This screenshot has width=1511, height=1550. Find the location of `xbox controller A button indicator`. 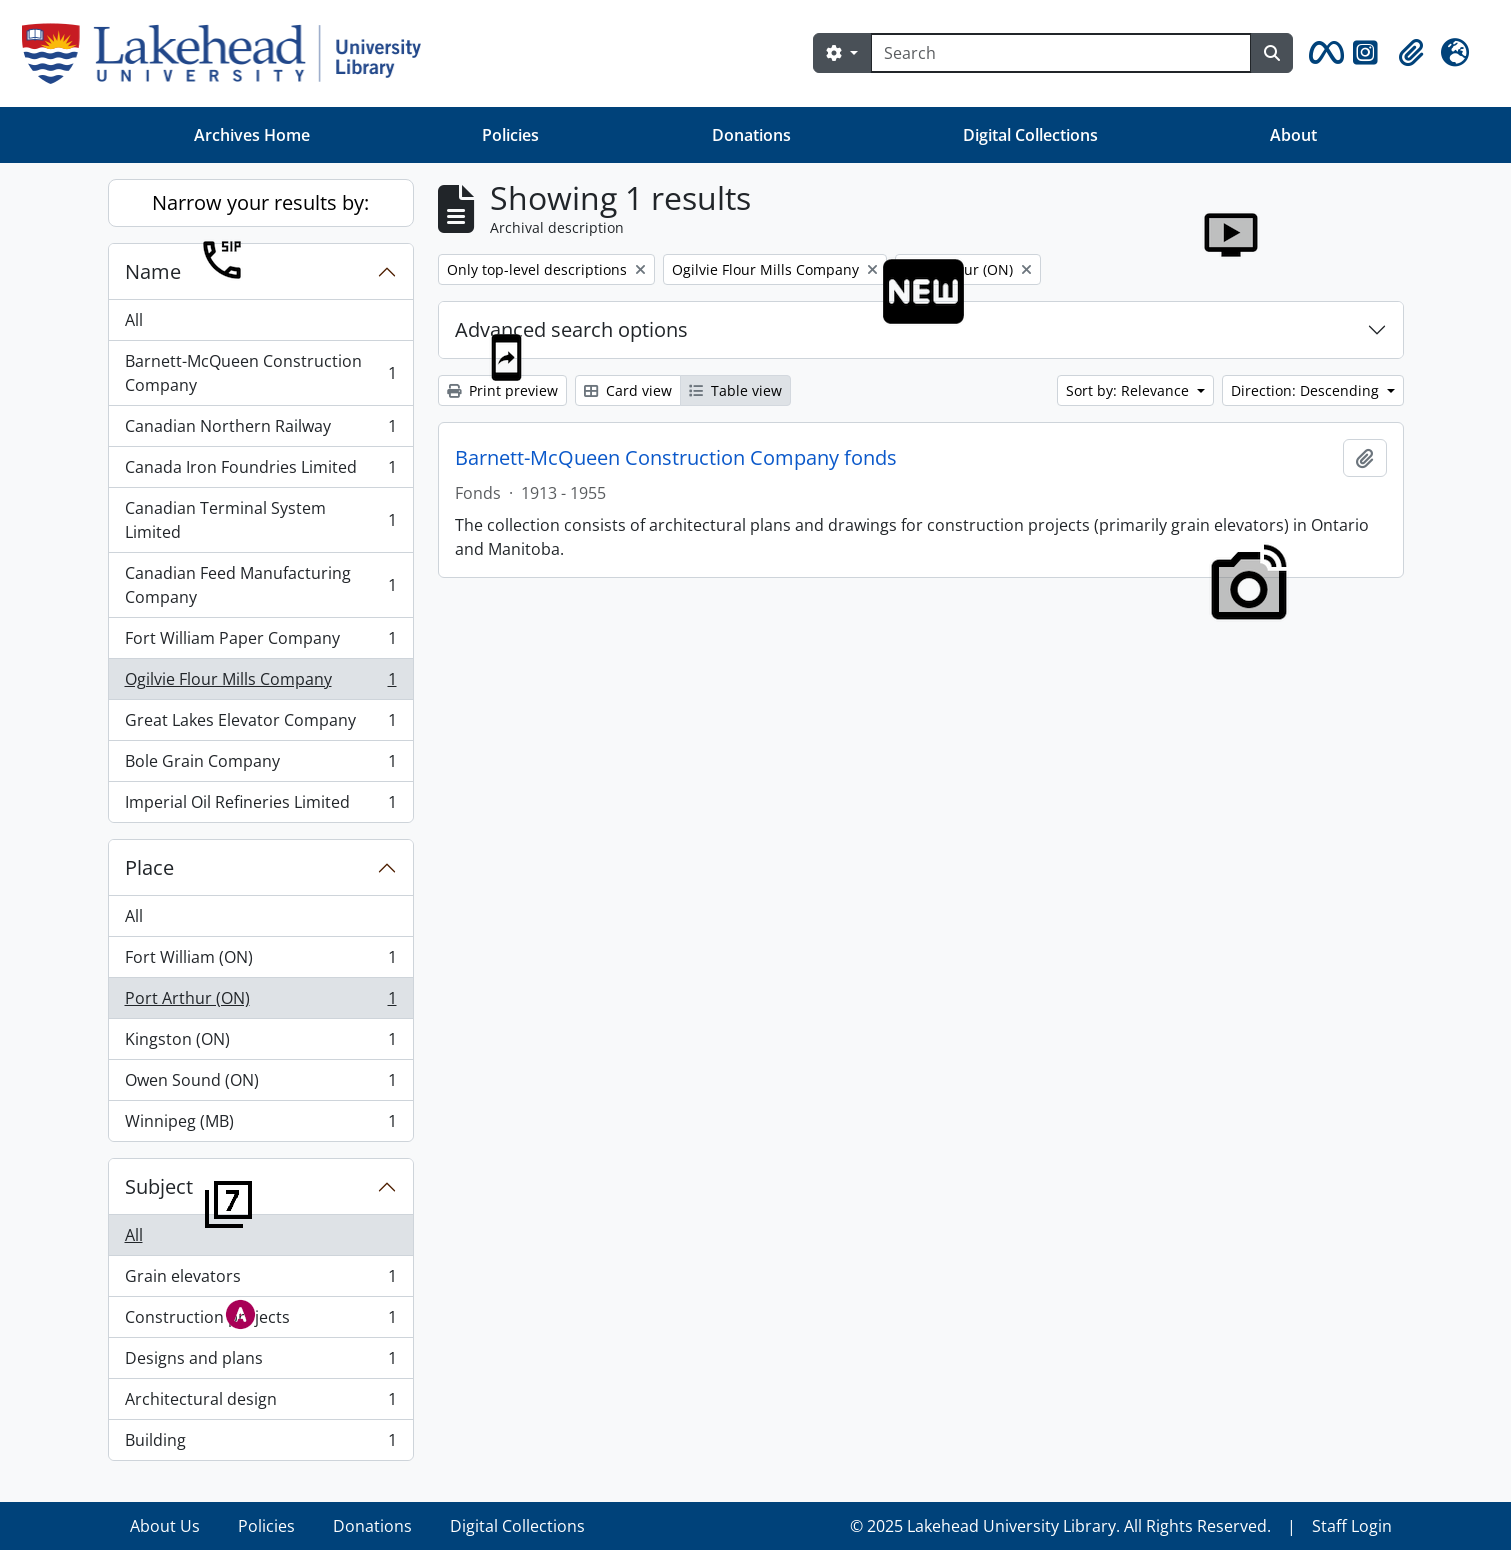

xbox controller A button indicator is located at coordinates (240, 1314).